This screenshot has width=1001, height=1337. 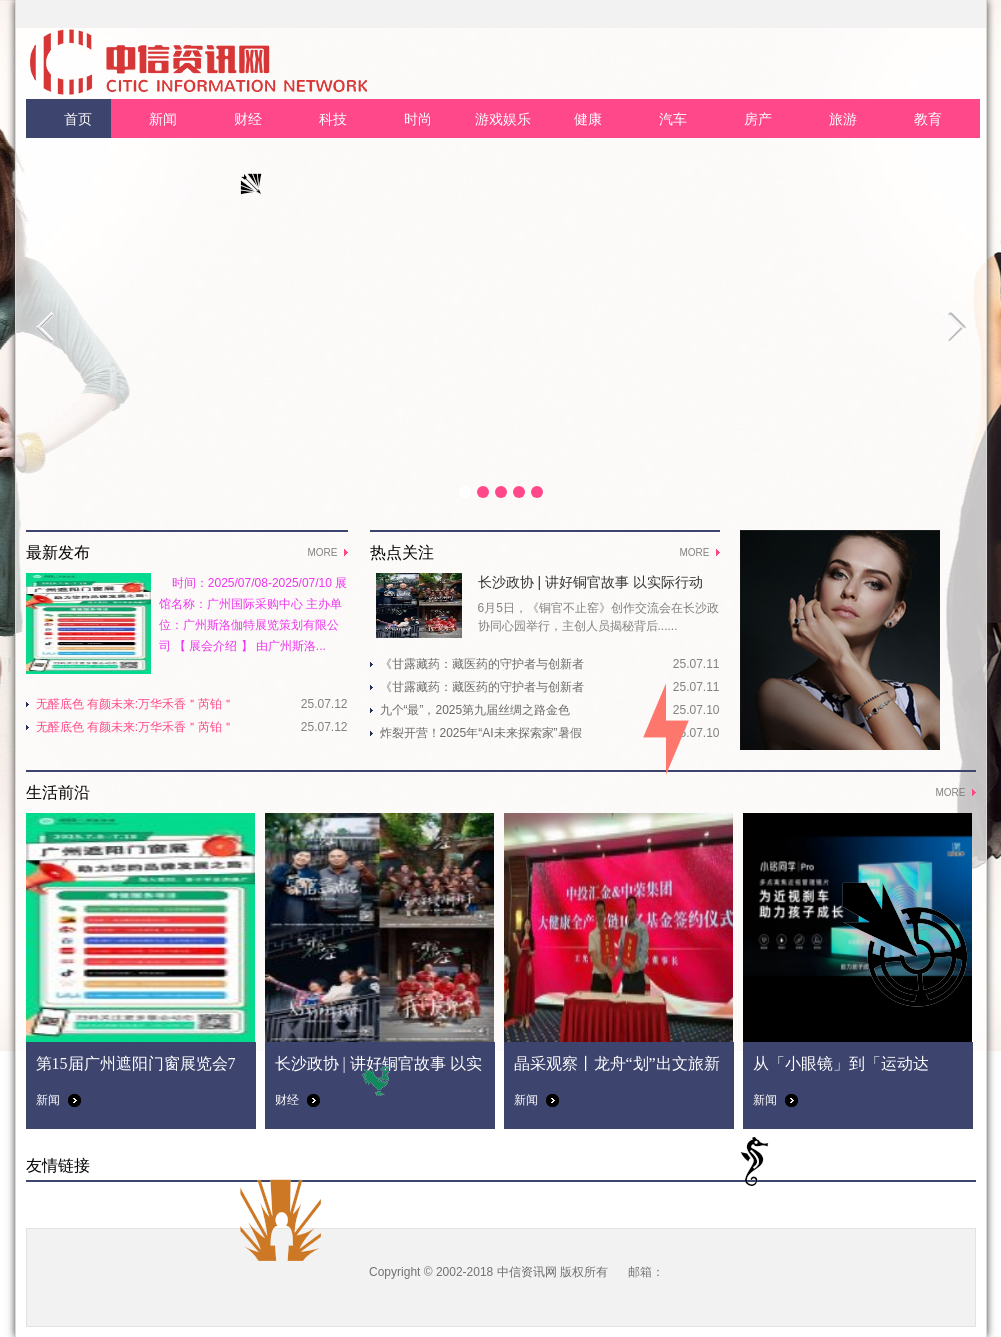 What do you see at coordinates (905, 945) in the screenshot?
I see `aim or target an objective` at bounding box center [905, 945].